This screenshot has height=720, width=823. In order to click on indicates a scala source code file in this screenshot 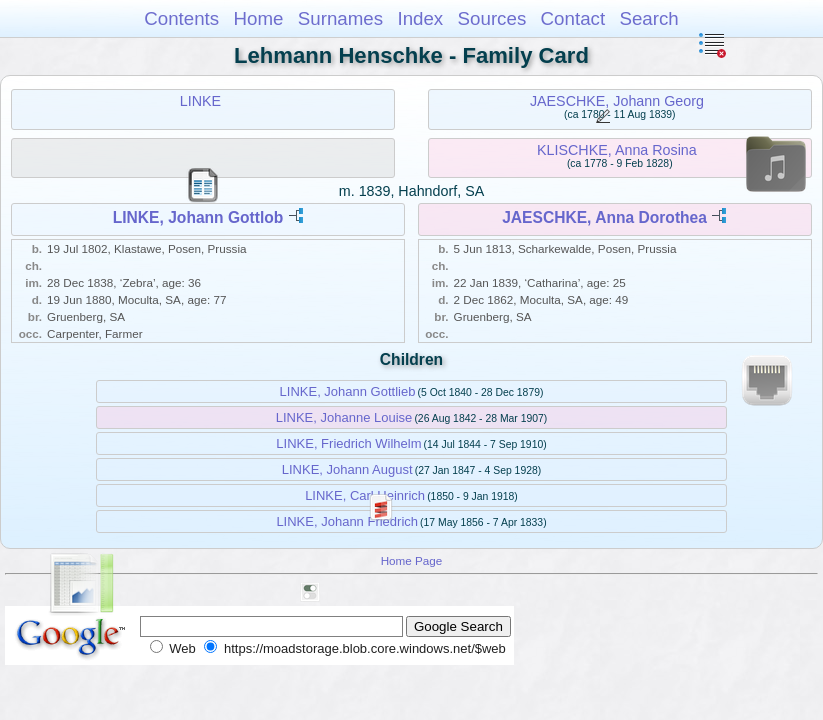, I will do `click(381, 507)`.